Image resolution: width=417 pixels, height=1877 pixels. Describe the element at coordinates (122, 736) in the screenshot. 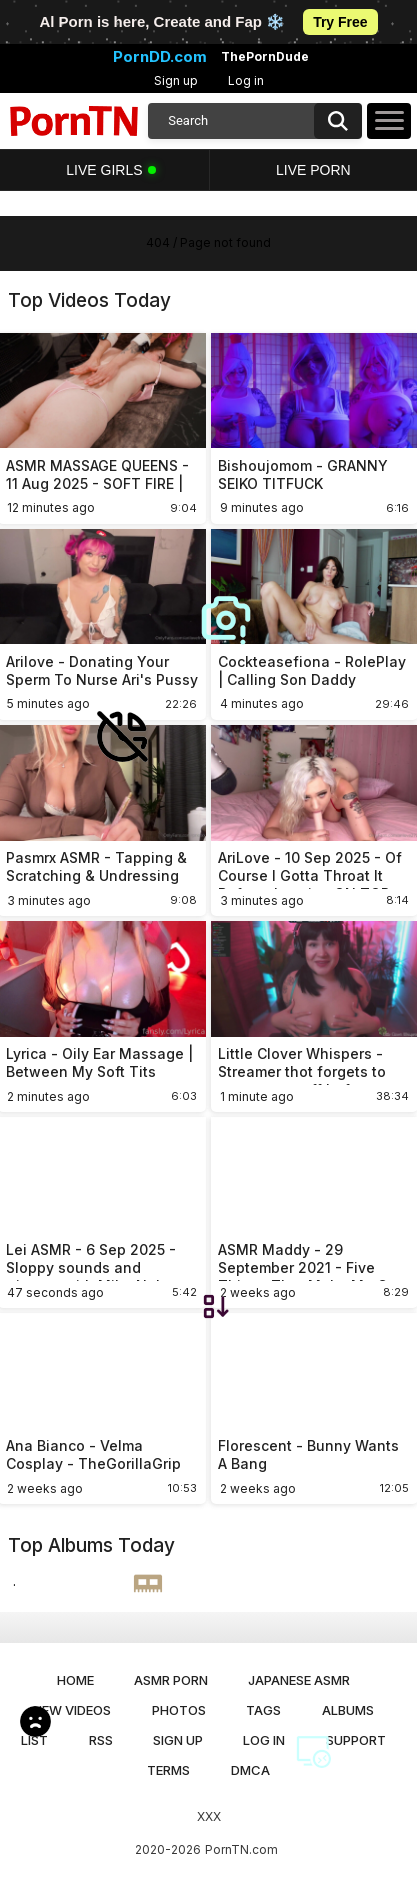

I see `disable pie chart visualization` at that location.